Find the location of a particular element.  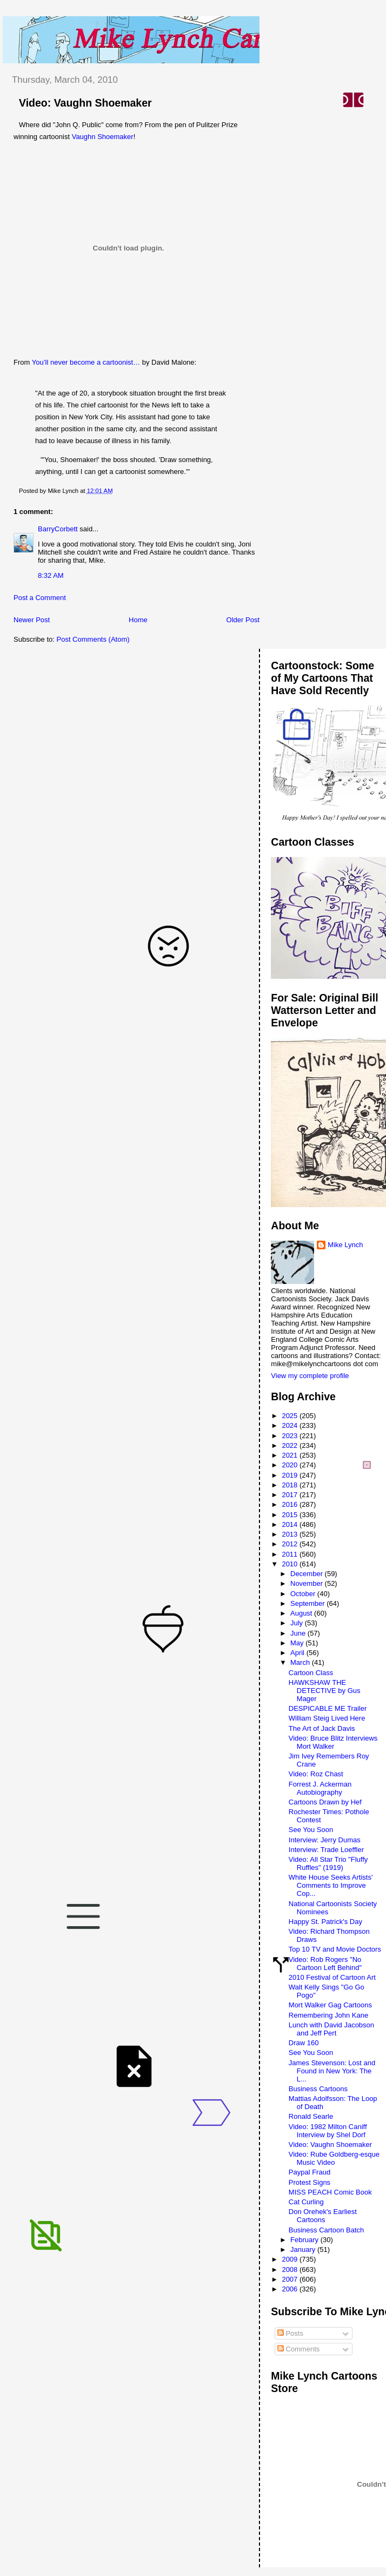

delete or remove a file is located at coordinates (134, 2066).